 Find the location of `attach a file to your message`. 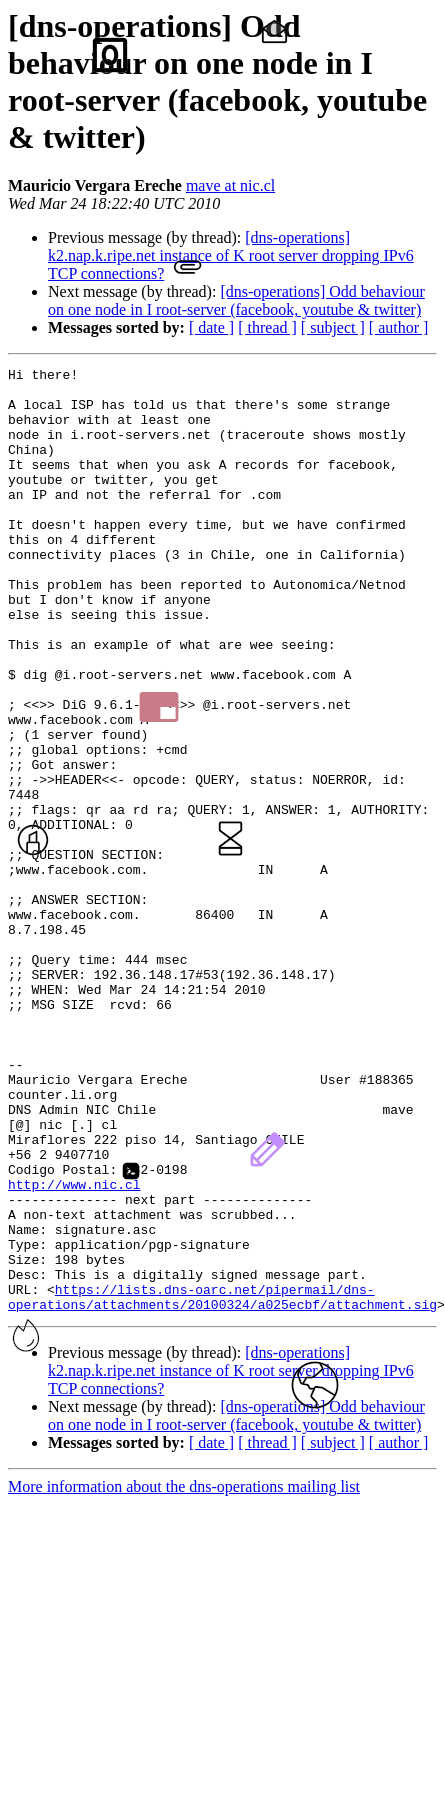

attach a file to your message is located at coordinates (187, 267).